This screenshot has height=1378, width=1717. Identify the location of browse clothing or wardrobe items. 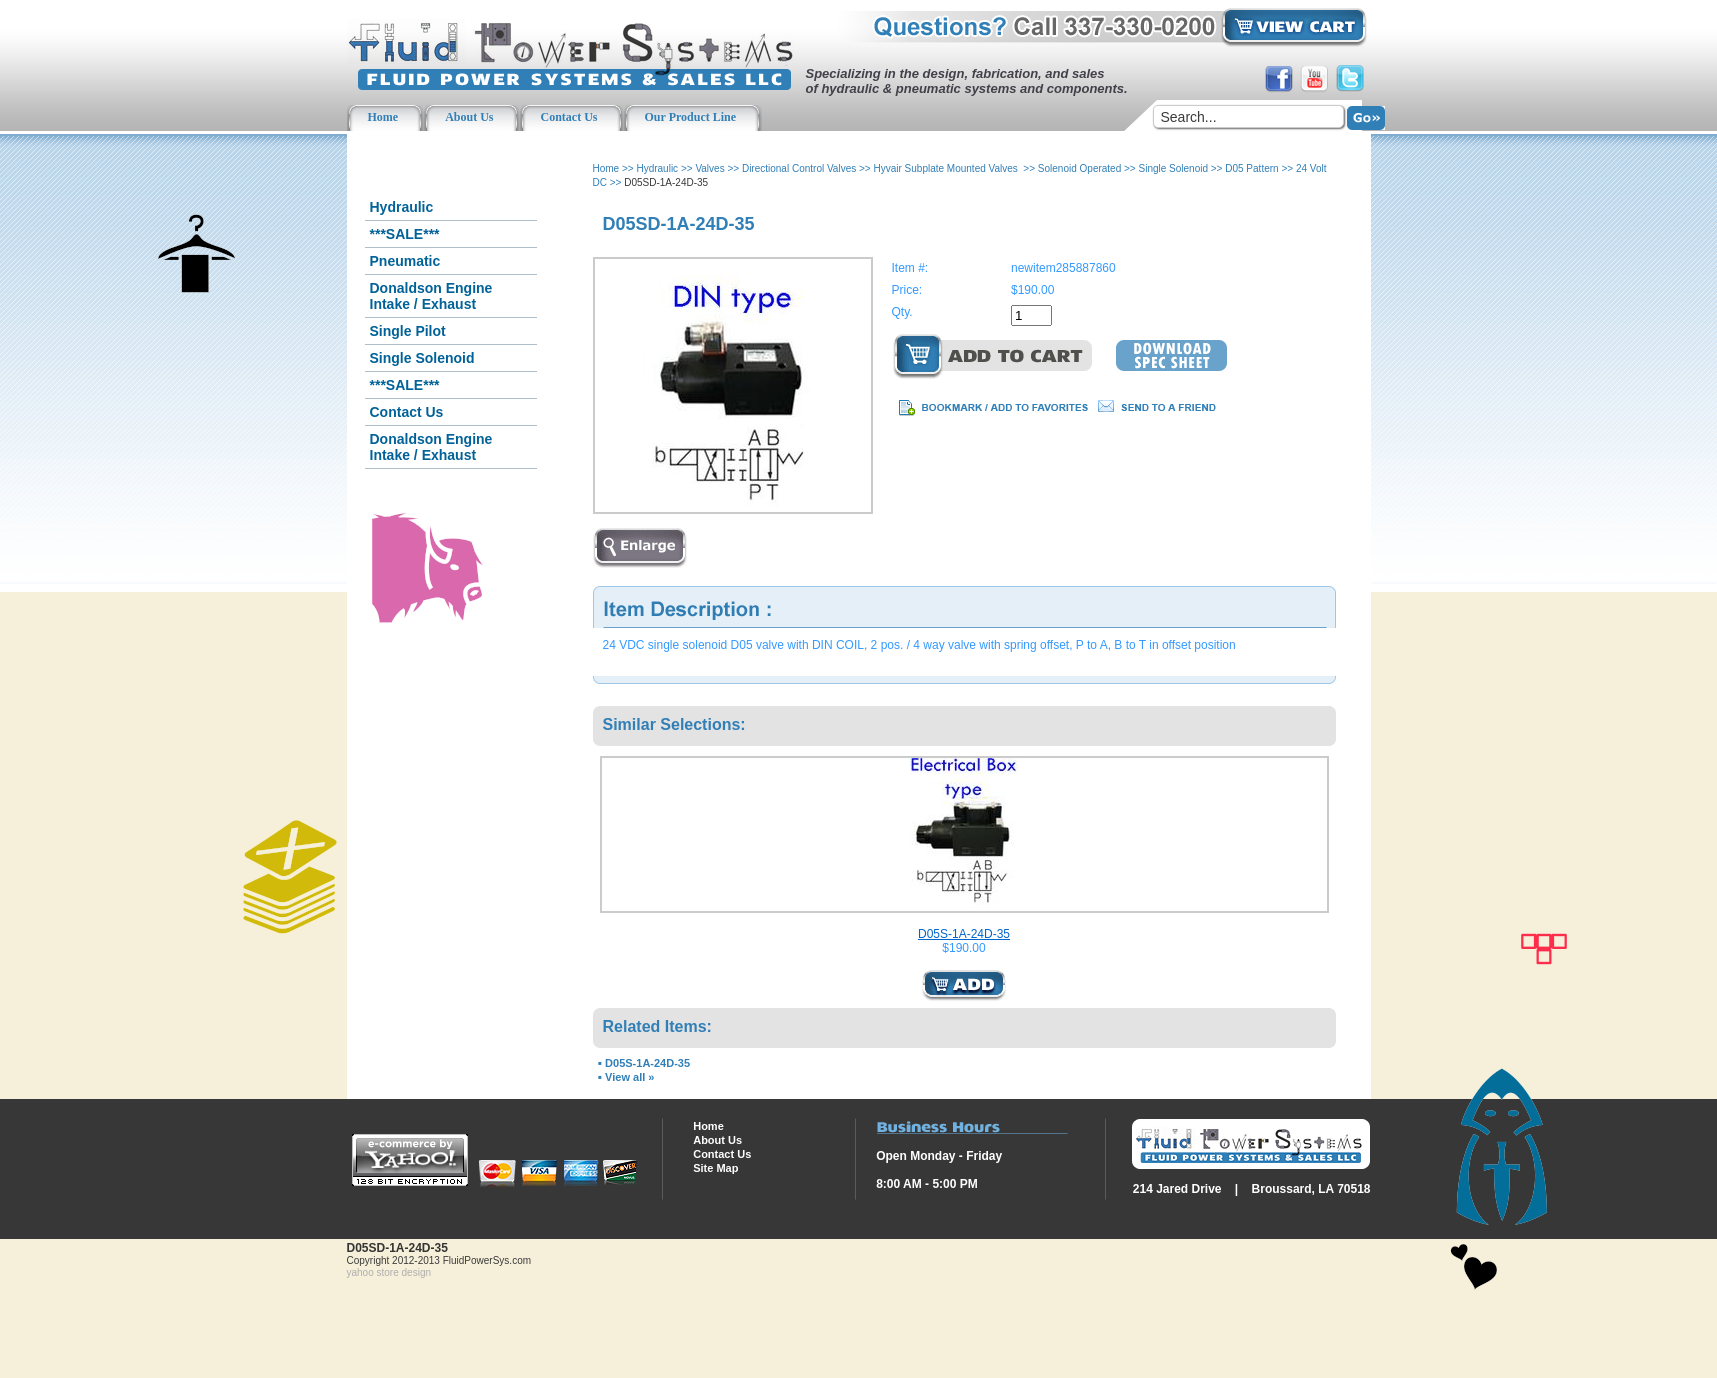
(196, 253).